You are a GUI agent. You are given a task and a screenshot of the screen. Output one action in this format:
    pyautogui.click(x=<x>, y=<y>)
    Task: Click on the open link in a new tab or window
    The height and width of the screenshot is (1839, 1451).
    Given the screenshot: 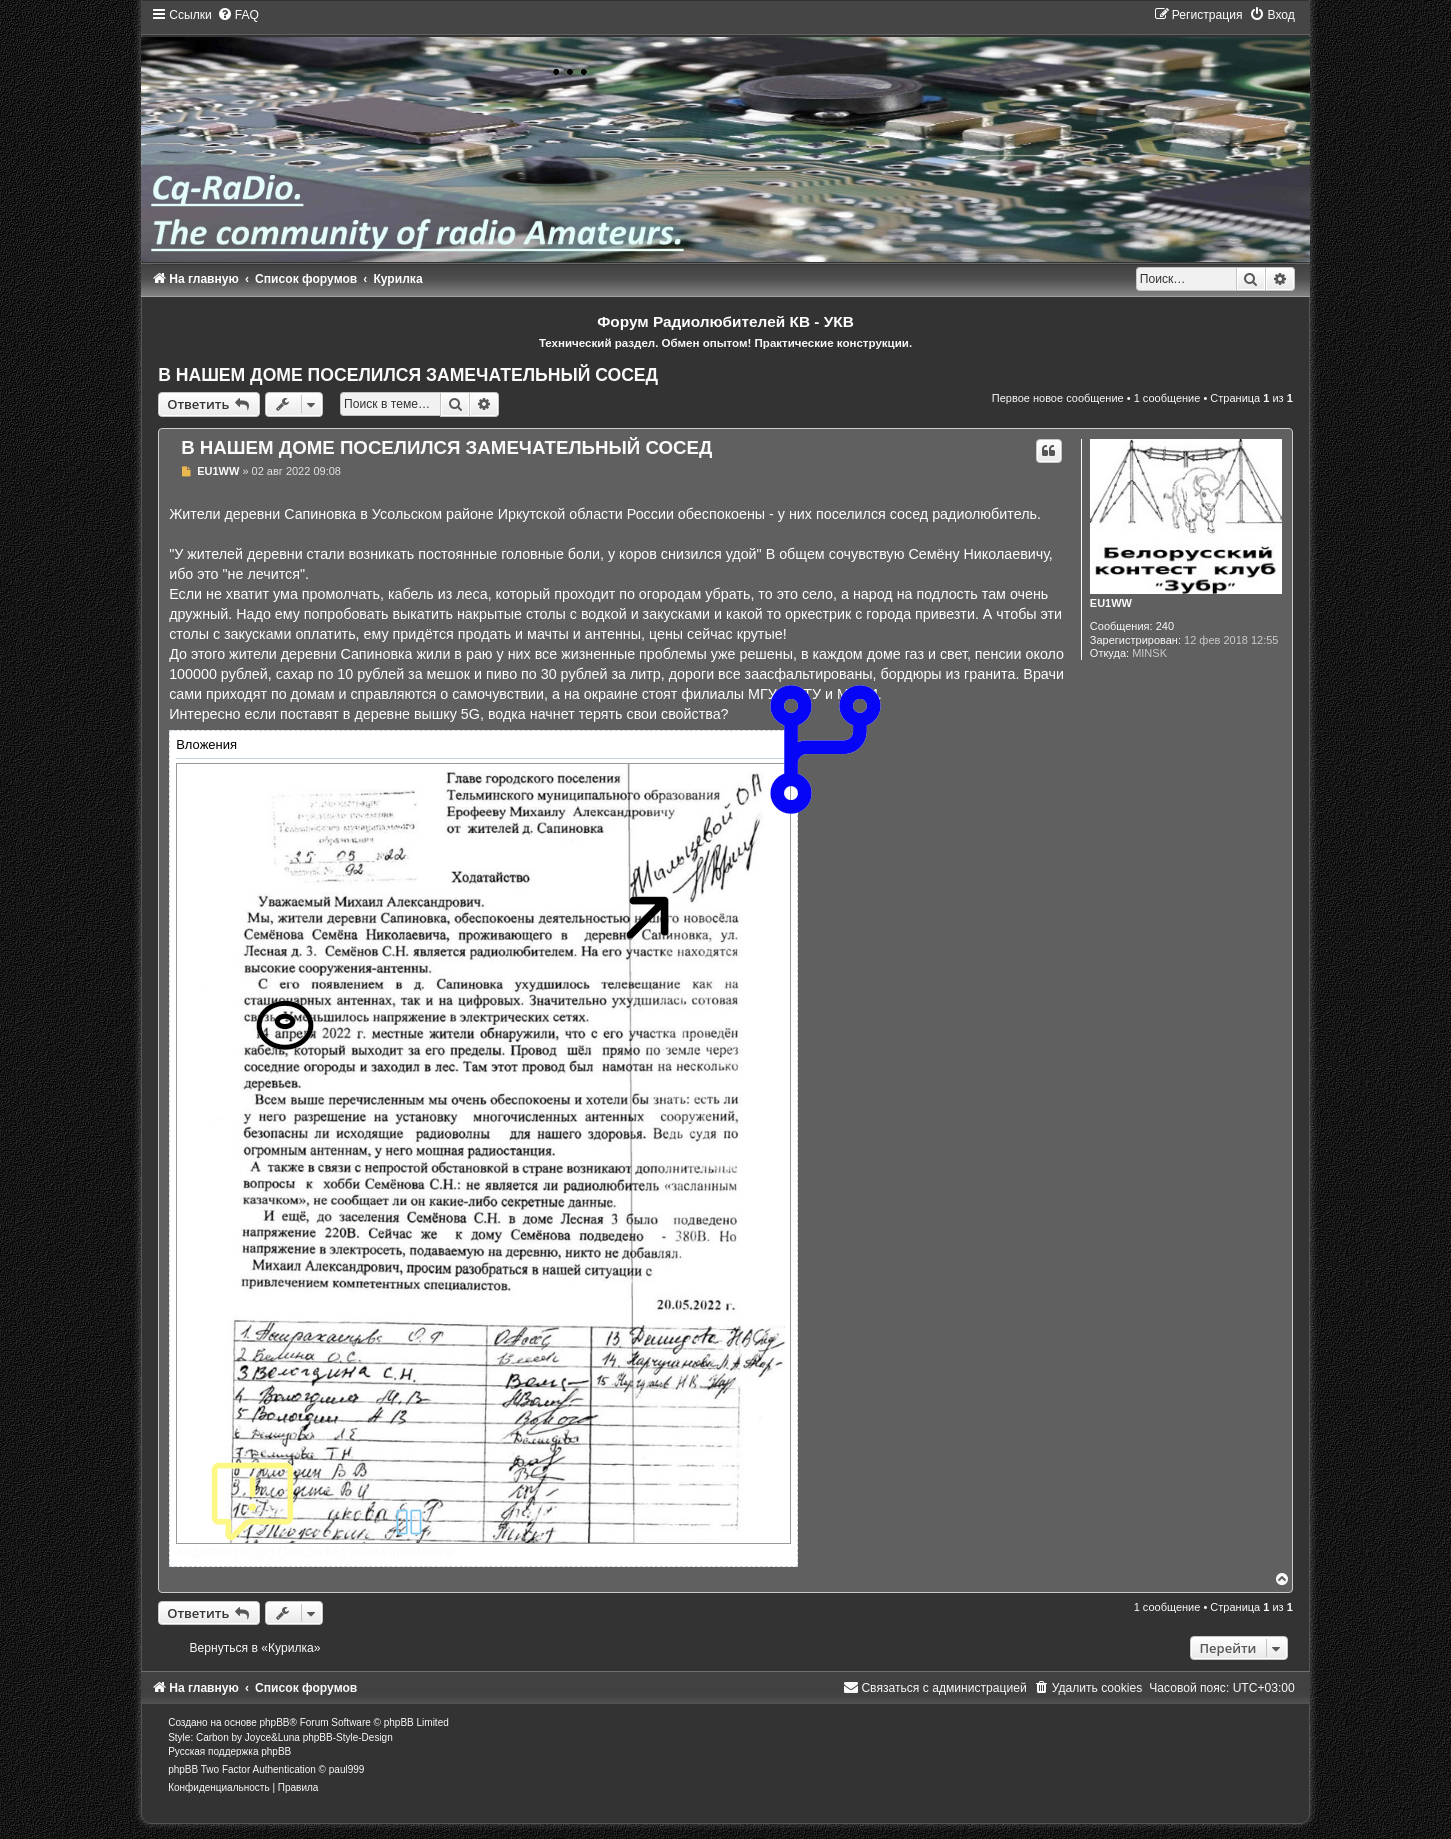 What is the action you would take?
    pyautogui.click(x=647, y=917)
    